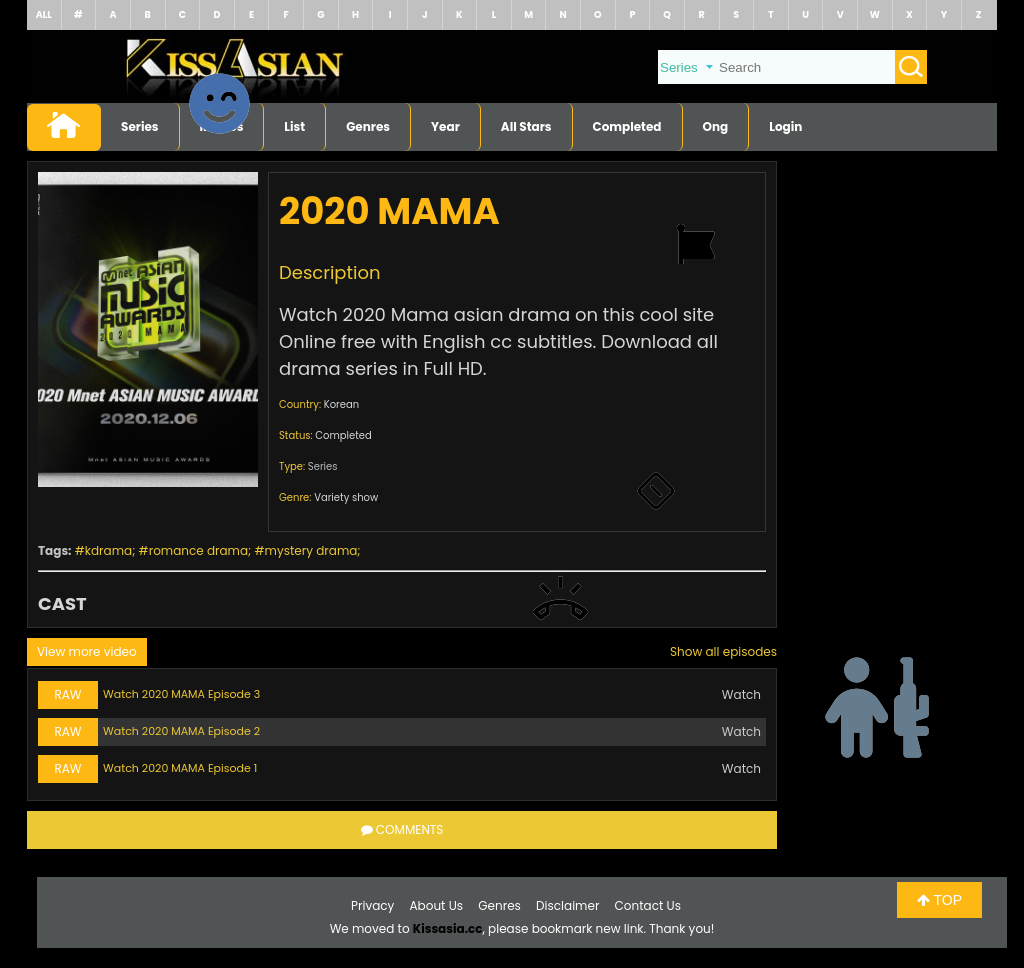 The image size is (1024, 968). What do you see at coordinates (219, 103) in the screenshot?
I see `insert a winking emoji or emoticon` at bounding box center [219, 103].